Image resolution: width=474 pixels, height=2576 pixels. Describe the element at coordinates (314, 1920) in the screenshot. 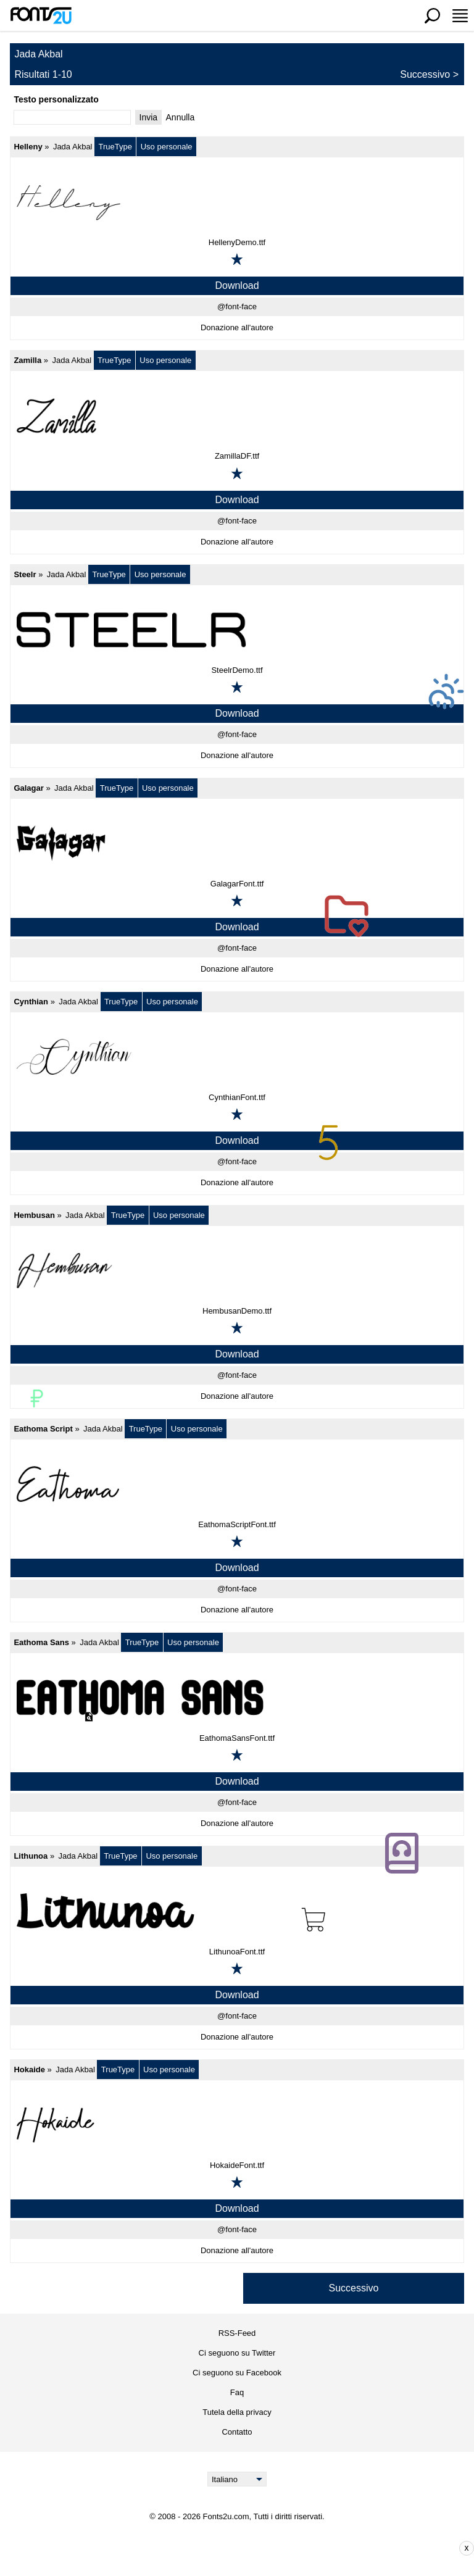

I see `view your shopping cart` at that location.